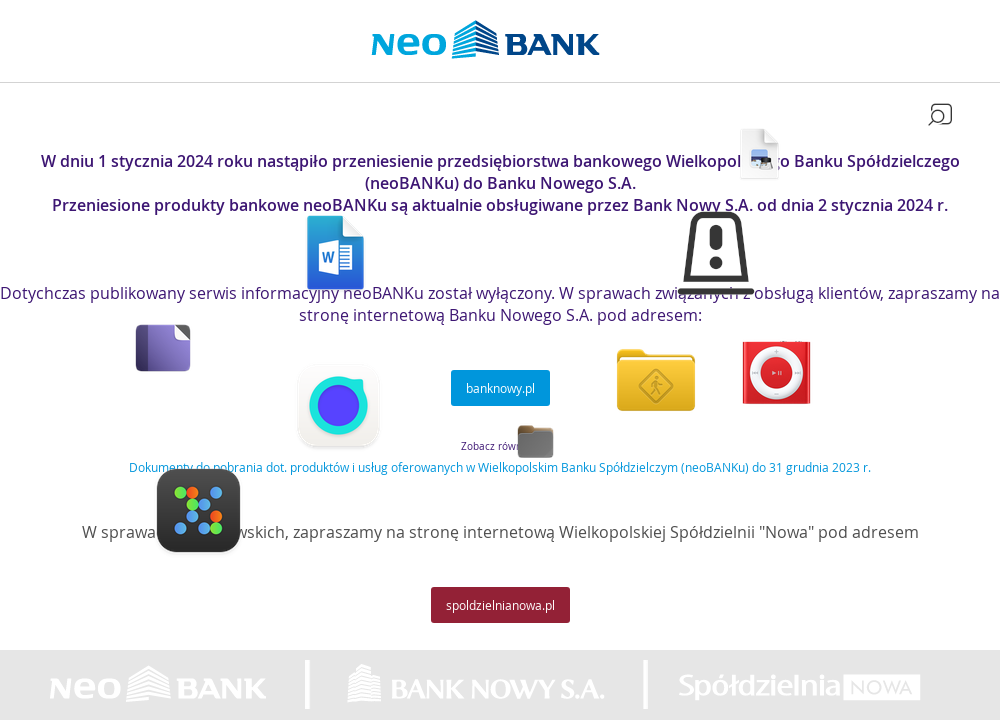 The image size is (1000, 720). I want to click on microsoft word template file, so click(335, 252).